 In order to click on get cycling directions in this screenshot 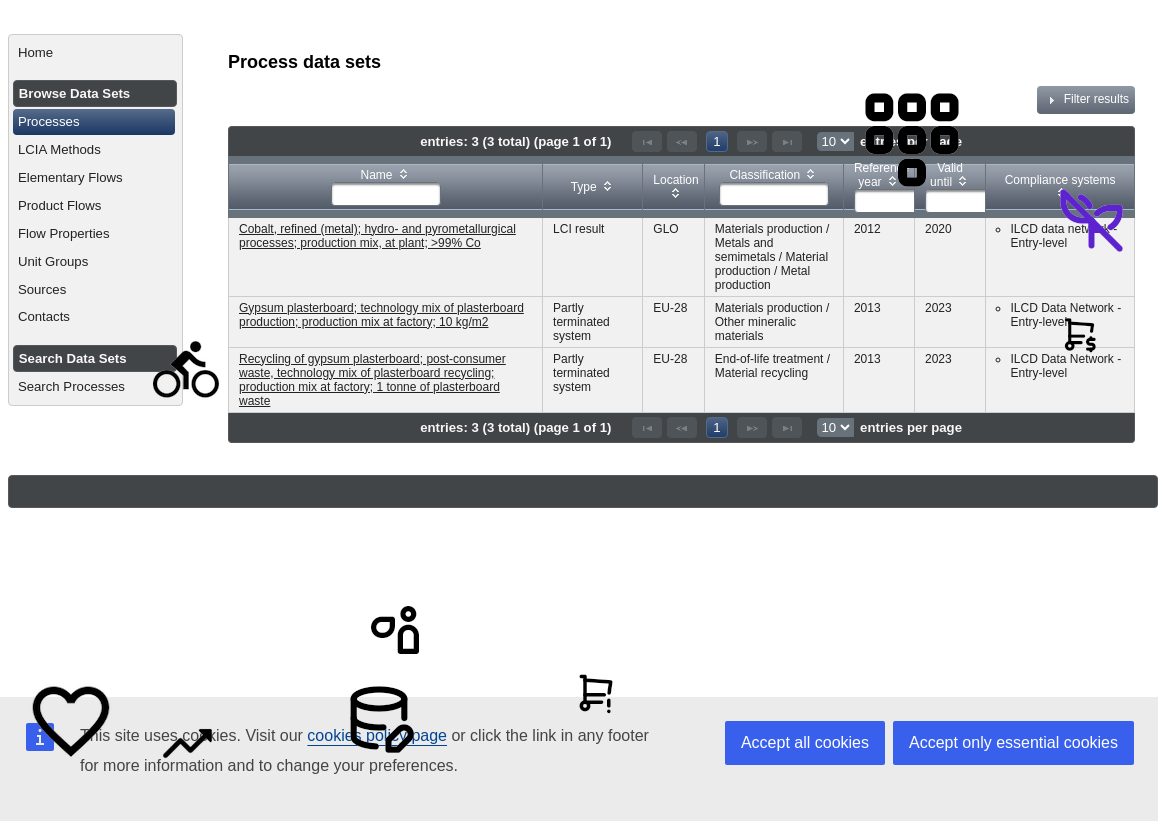, I will do `click(186, 370)`.